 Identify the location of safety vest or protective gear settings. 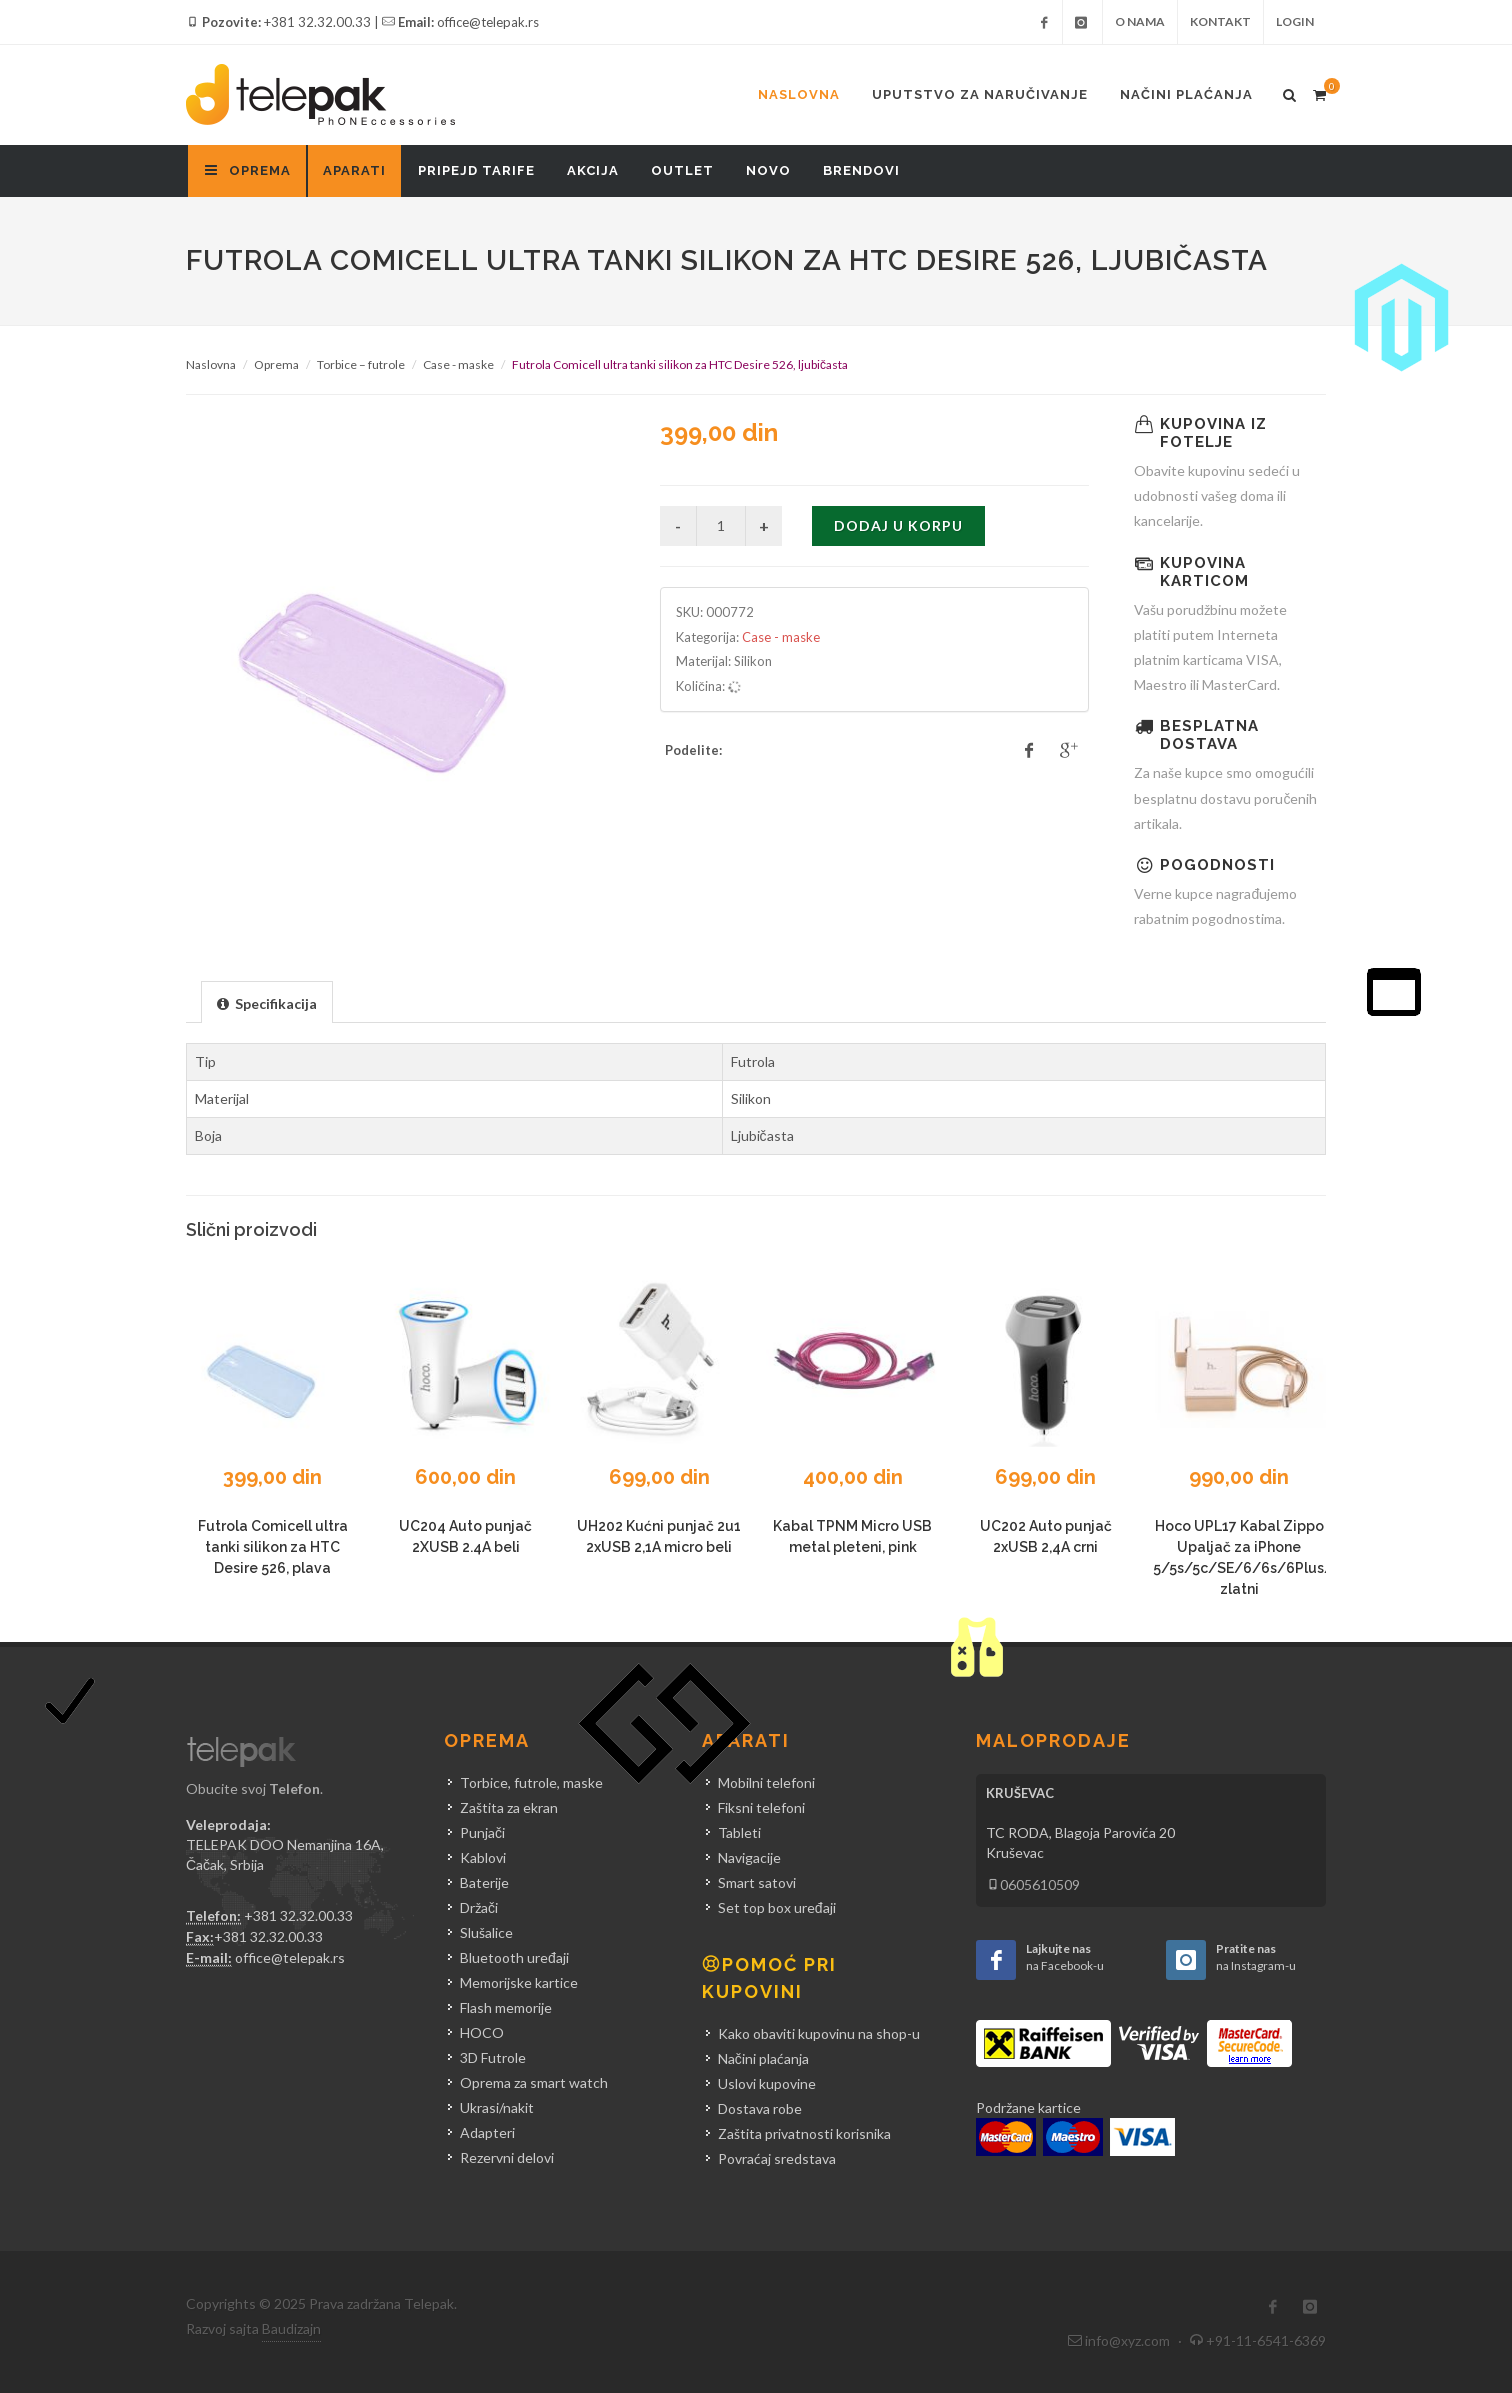
(977, 1647).